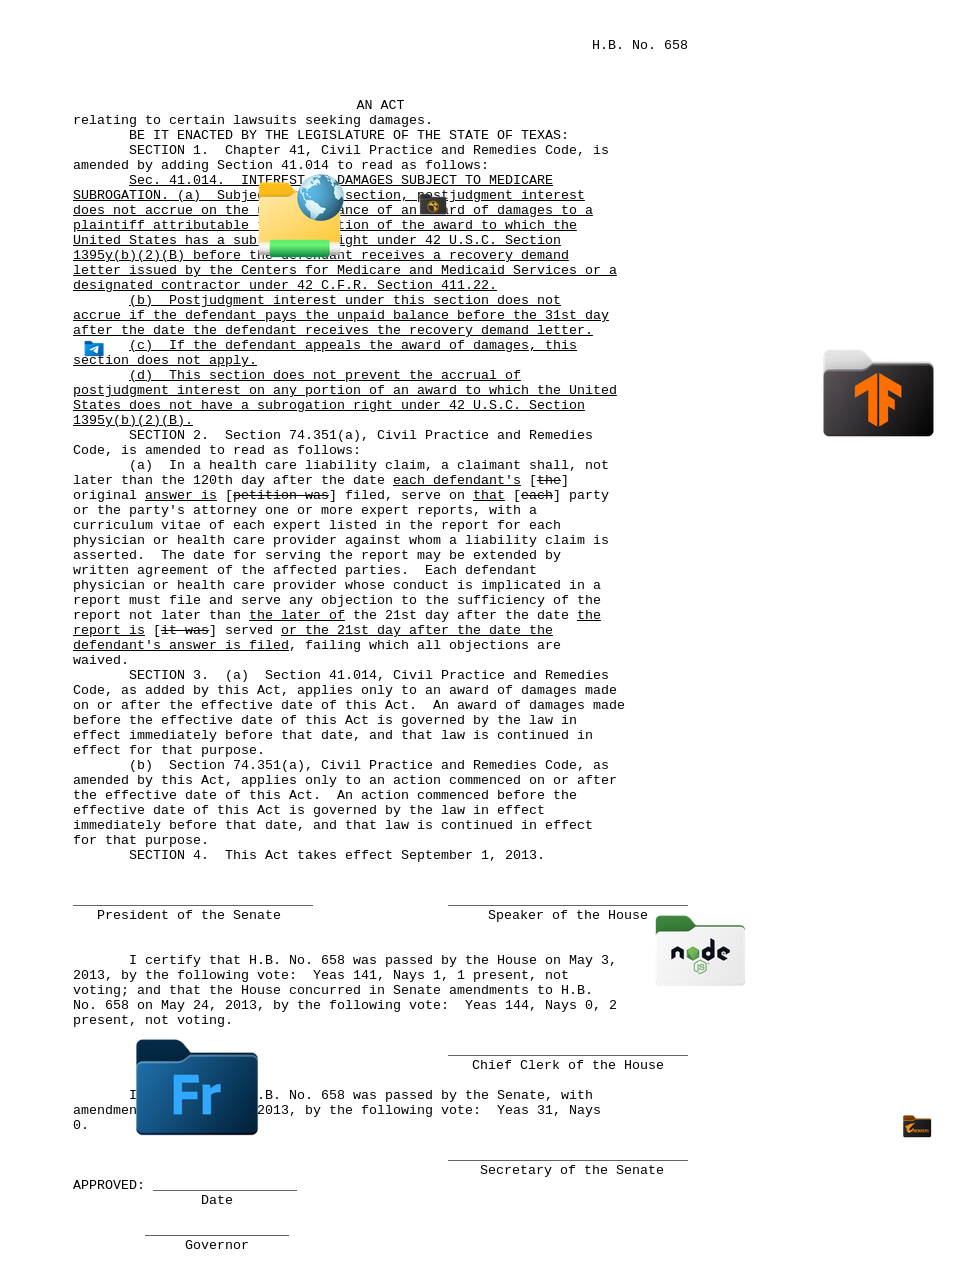  What do you see at coordinates (878, 396) in the screenshot?
I see `open tensorflow project folder` at bounding box center [878, 396].